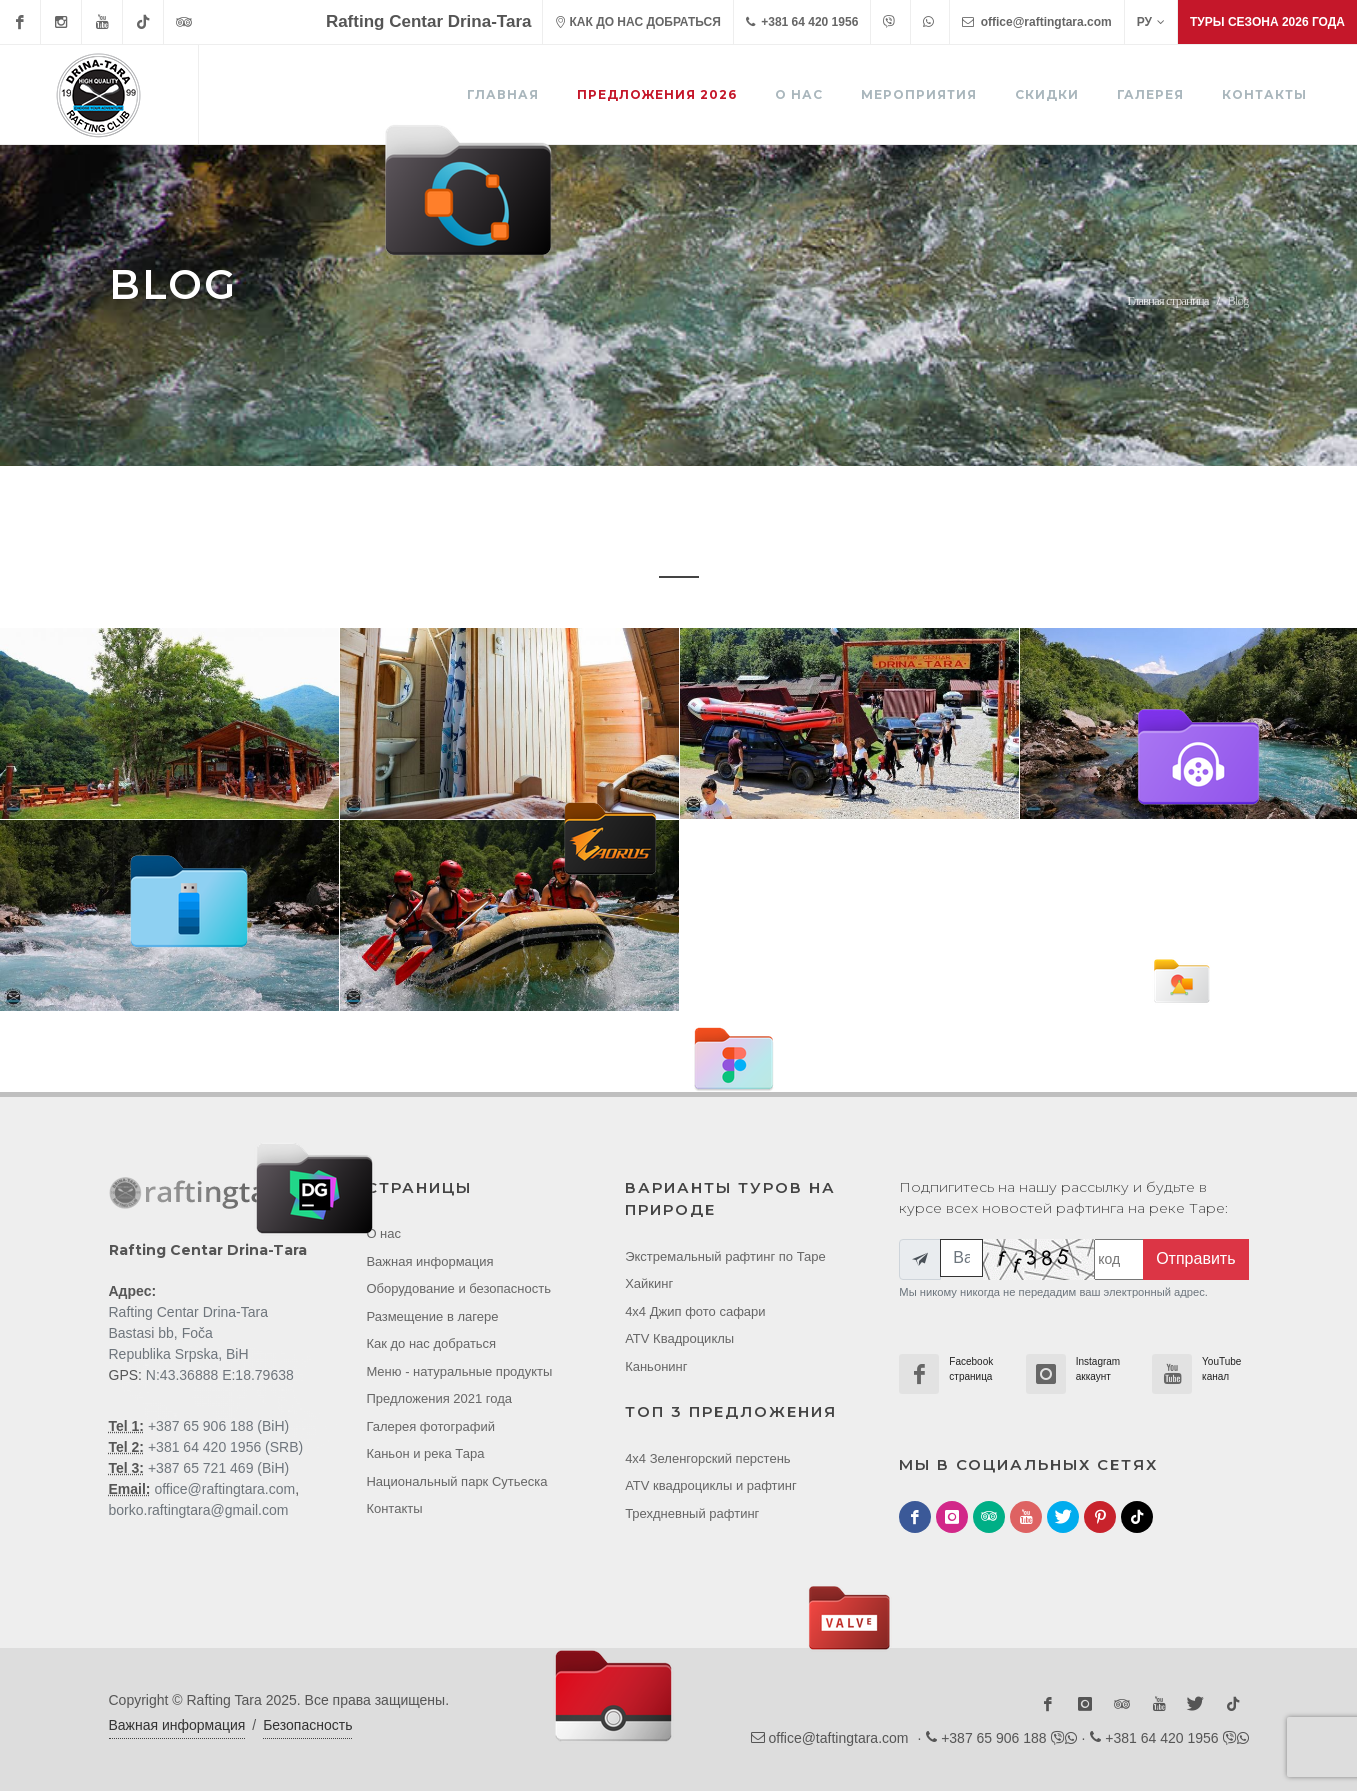  I want to click on open folder containing LibreOffice Draw files, so click(1181, 982).